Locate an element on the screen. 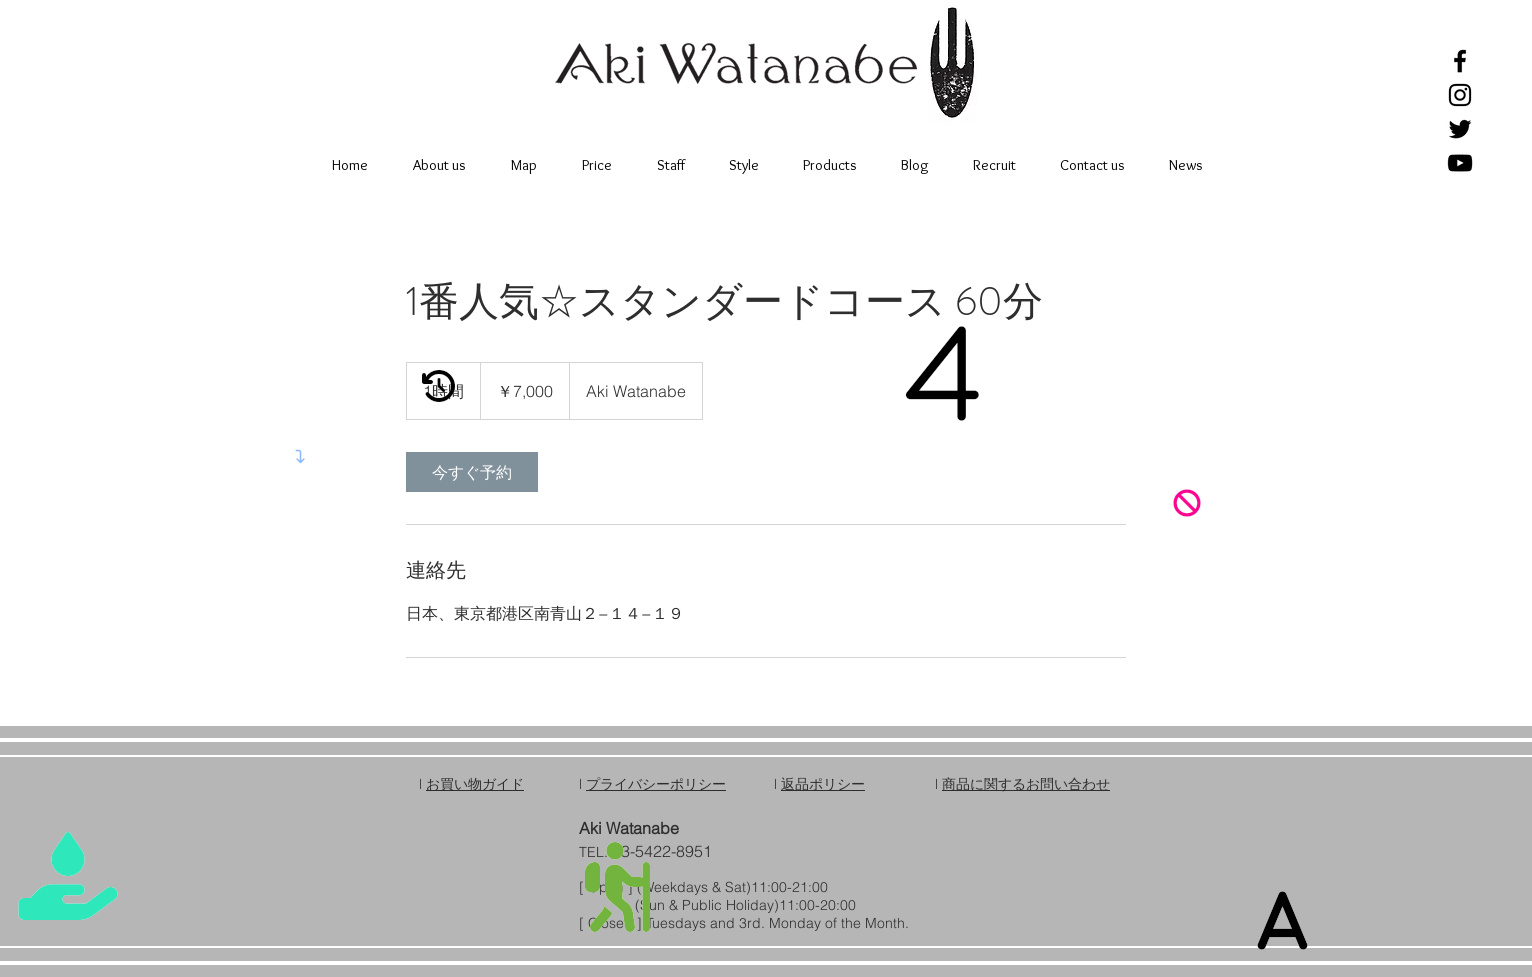  indicates text formatting or font options is located at coordinates (1282, 920).